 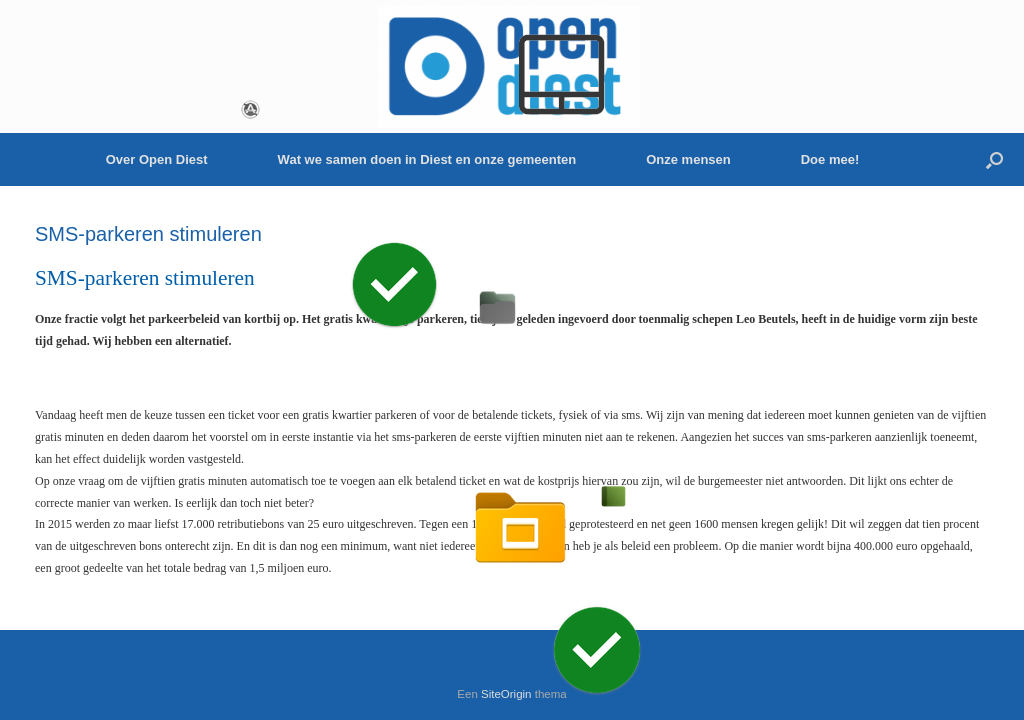 I want to click on confirm or approve an action, so click(x=597, y=650).